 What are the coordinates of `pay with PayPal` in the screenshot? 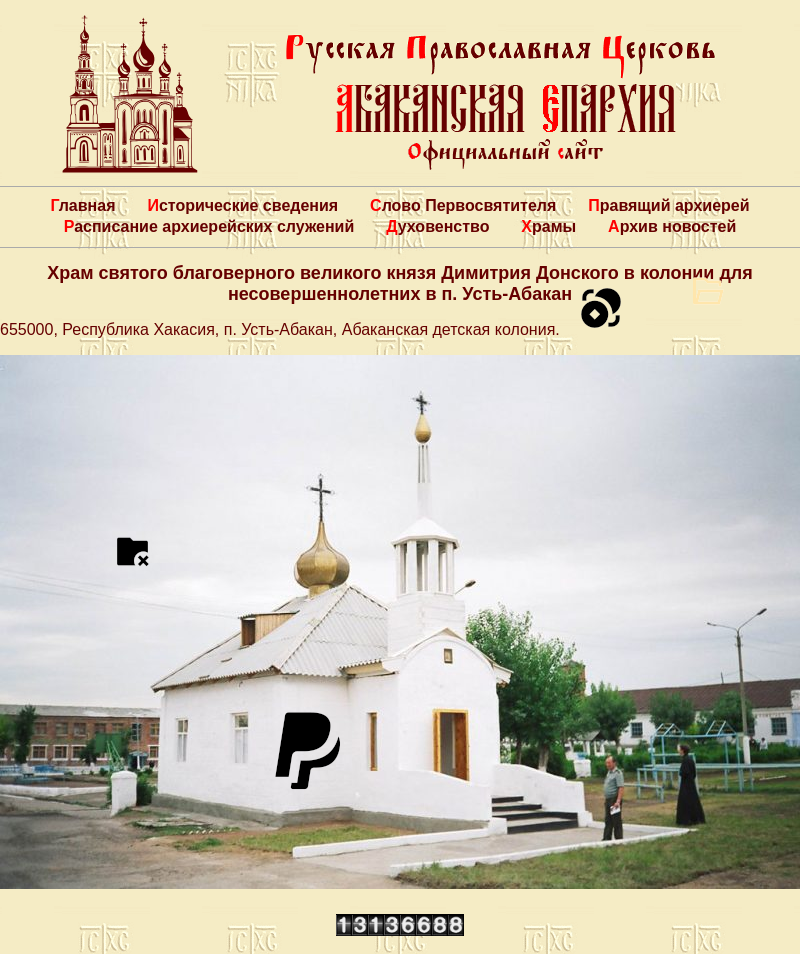 It's located at (308, 749).